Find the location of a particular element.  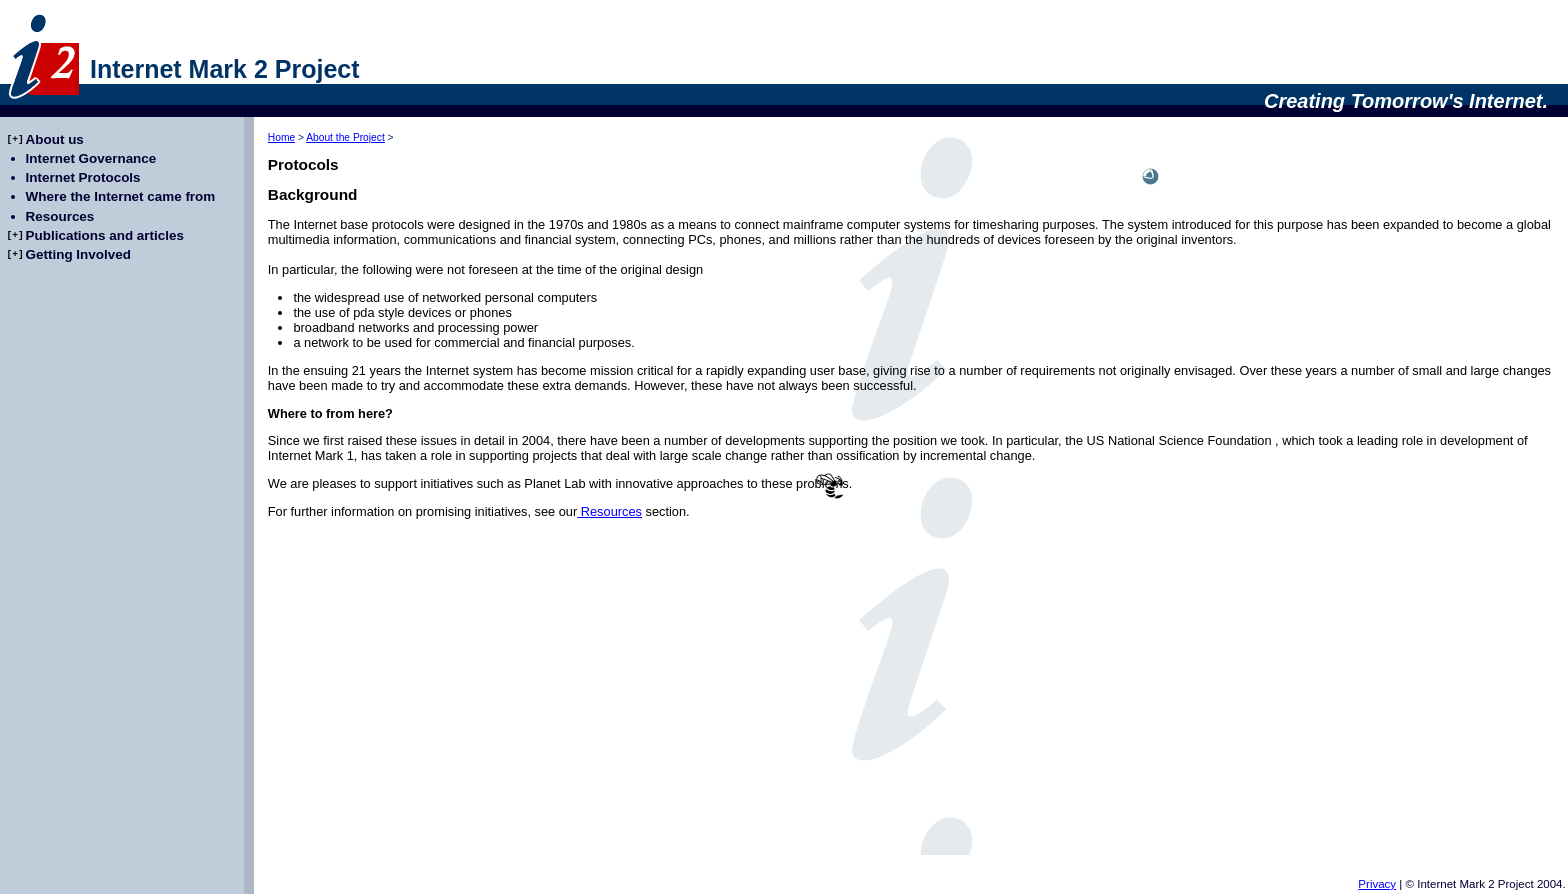

indicates a wasp or bee enemy type is located at coordinates (829, 485).